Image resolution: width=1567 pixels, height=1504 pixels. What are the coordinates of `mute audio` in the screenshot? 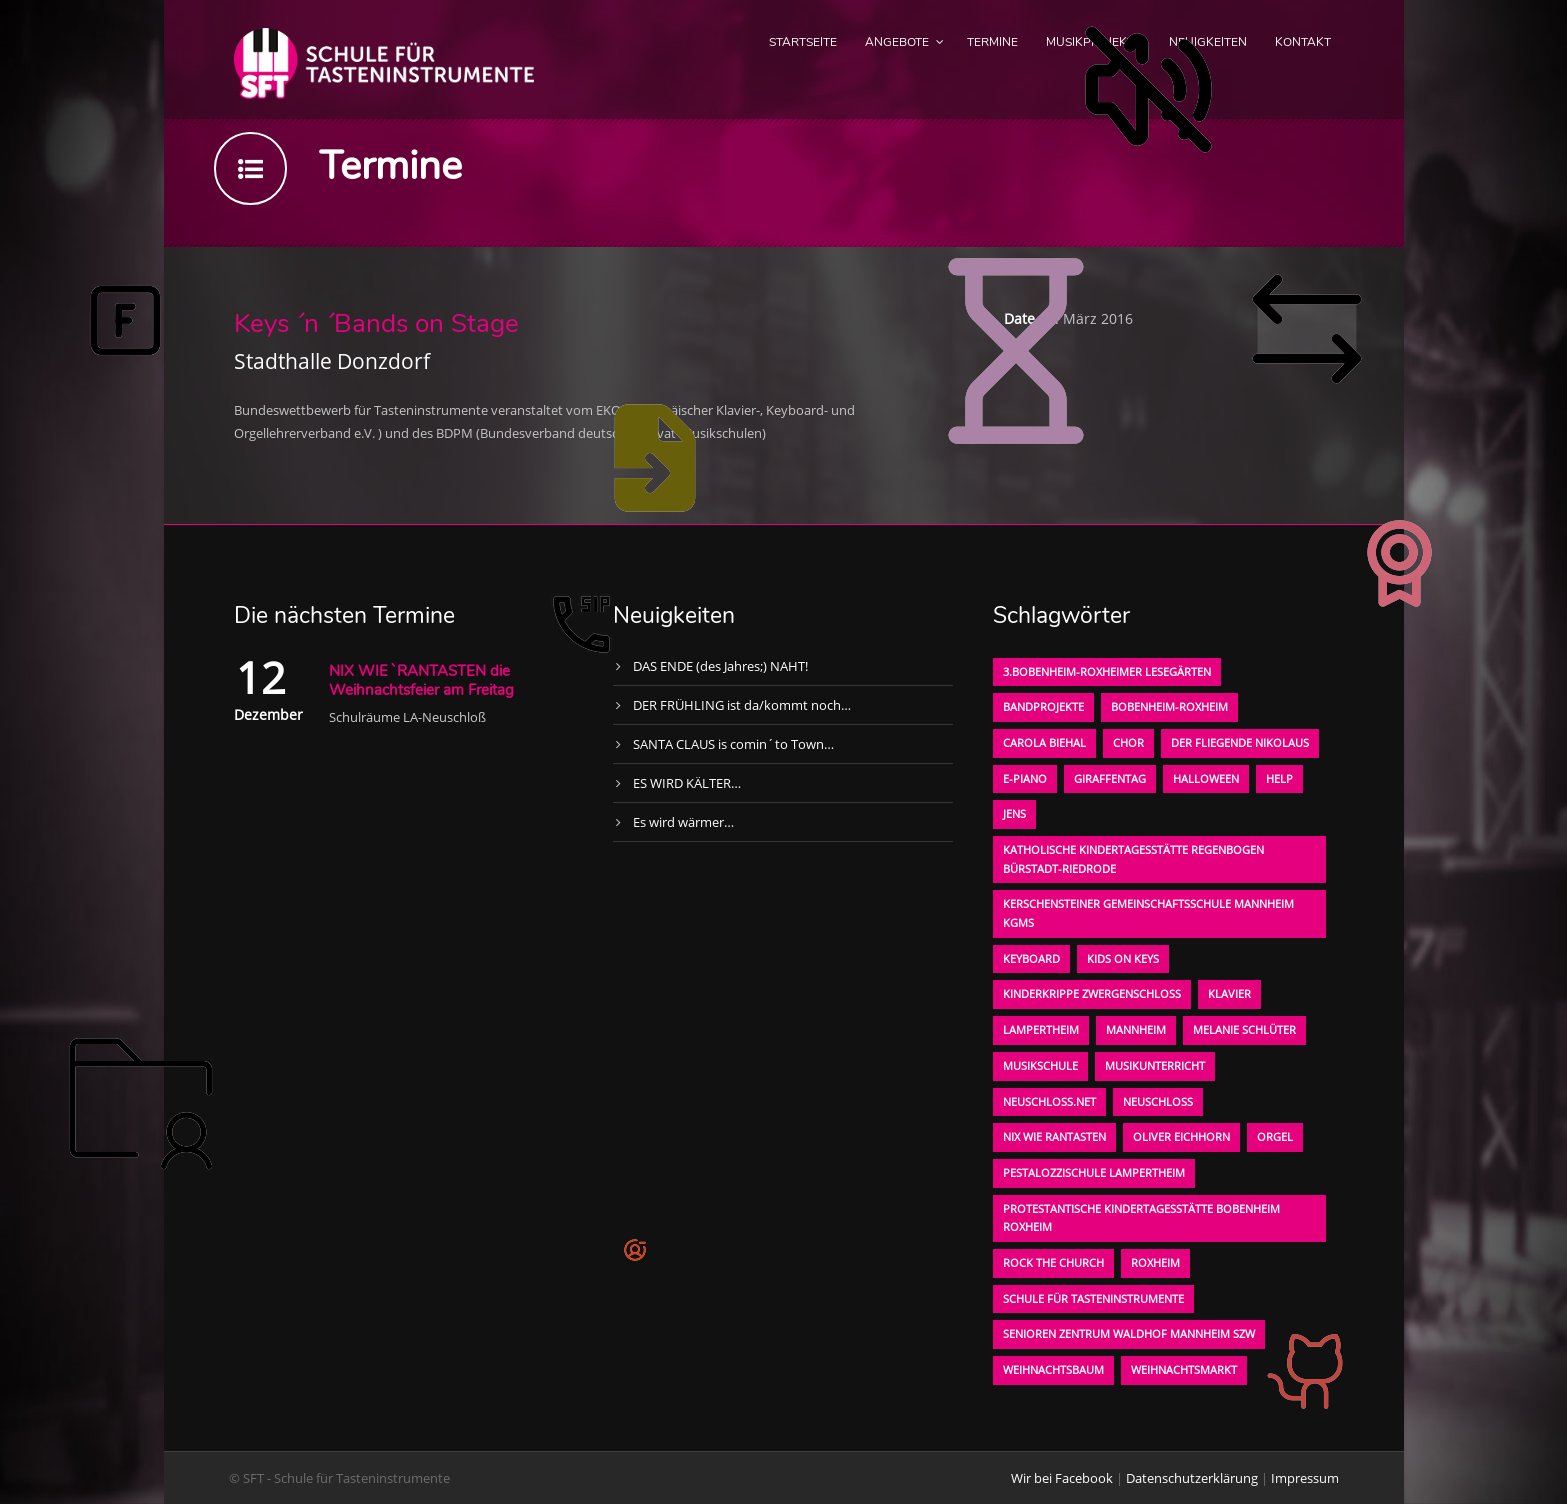 It's located at (1148, 89).